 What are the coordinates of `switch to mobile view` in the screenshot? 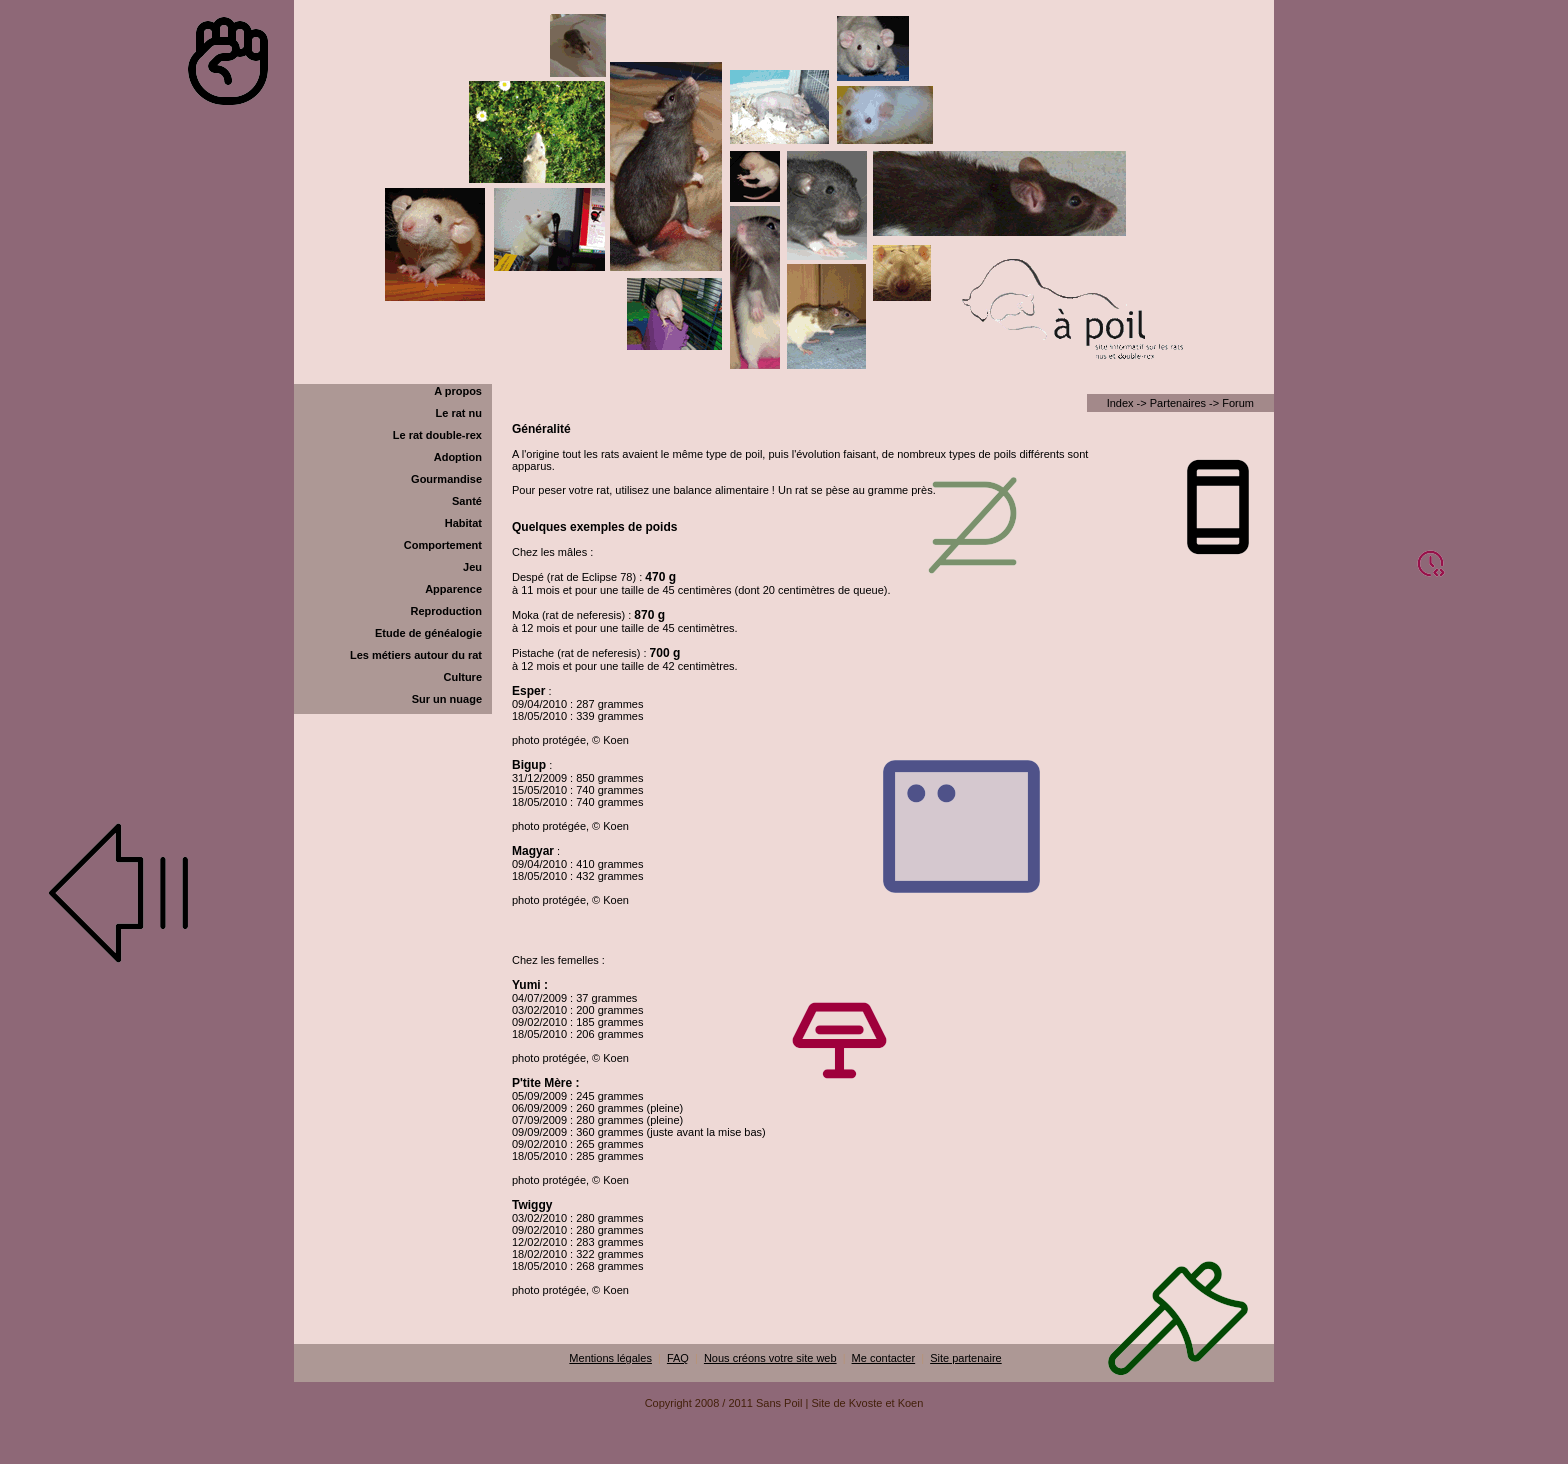 It's located at (1218, 507).